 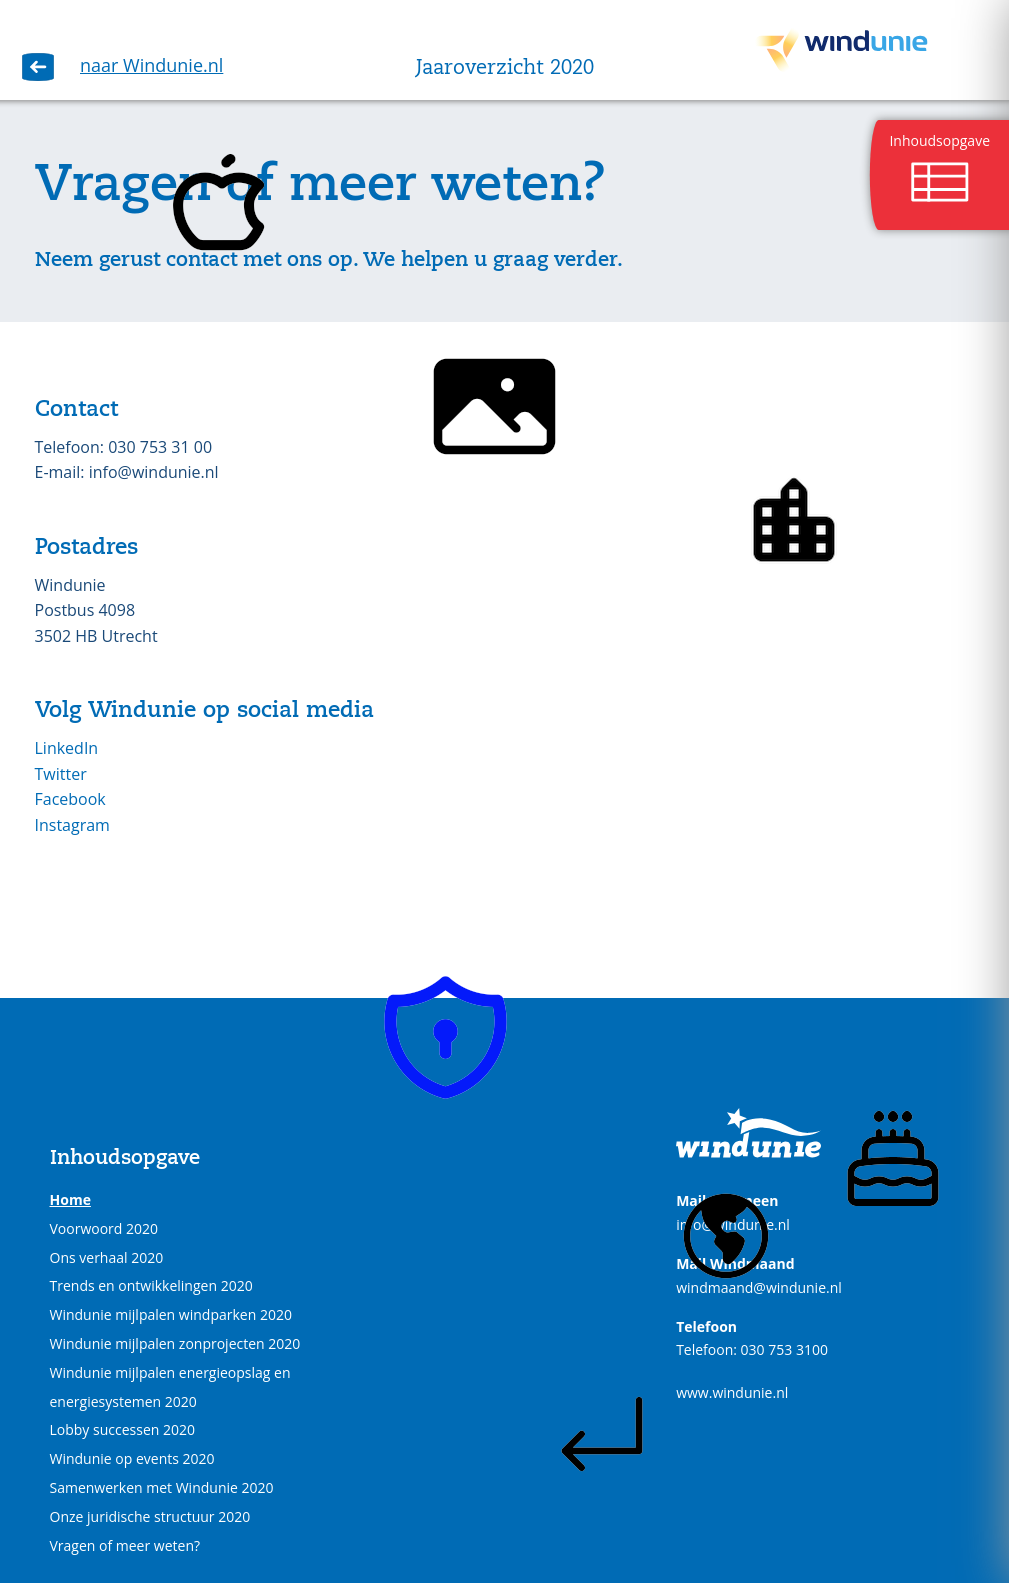 What do you see at coordinates (222, 208) in the screenshot?
I see `apple company logo or branding` at bounding box center [222, 208].